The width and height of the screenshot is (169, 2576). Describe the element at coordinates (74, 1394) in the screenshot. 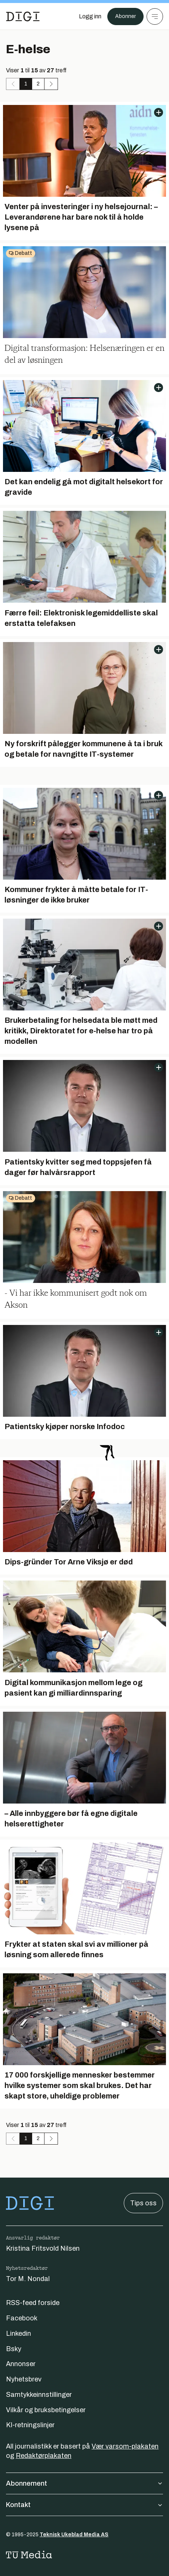

I see `activate defensive healing ability` at that location.